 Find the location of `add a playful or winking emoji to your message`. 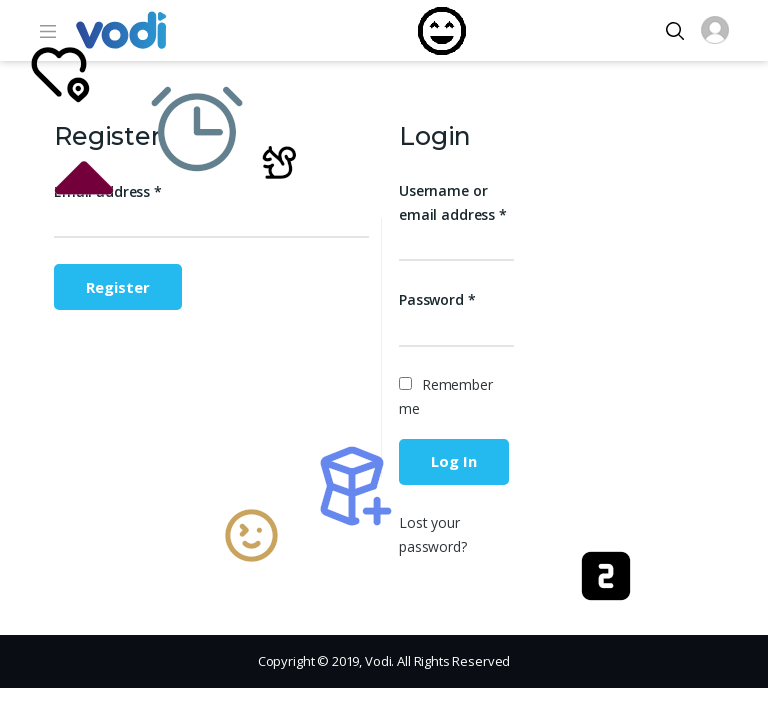

add a playful or winking emoji to your message is located at coordinates (251, 535).